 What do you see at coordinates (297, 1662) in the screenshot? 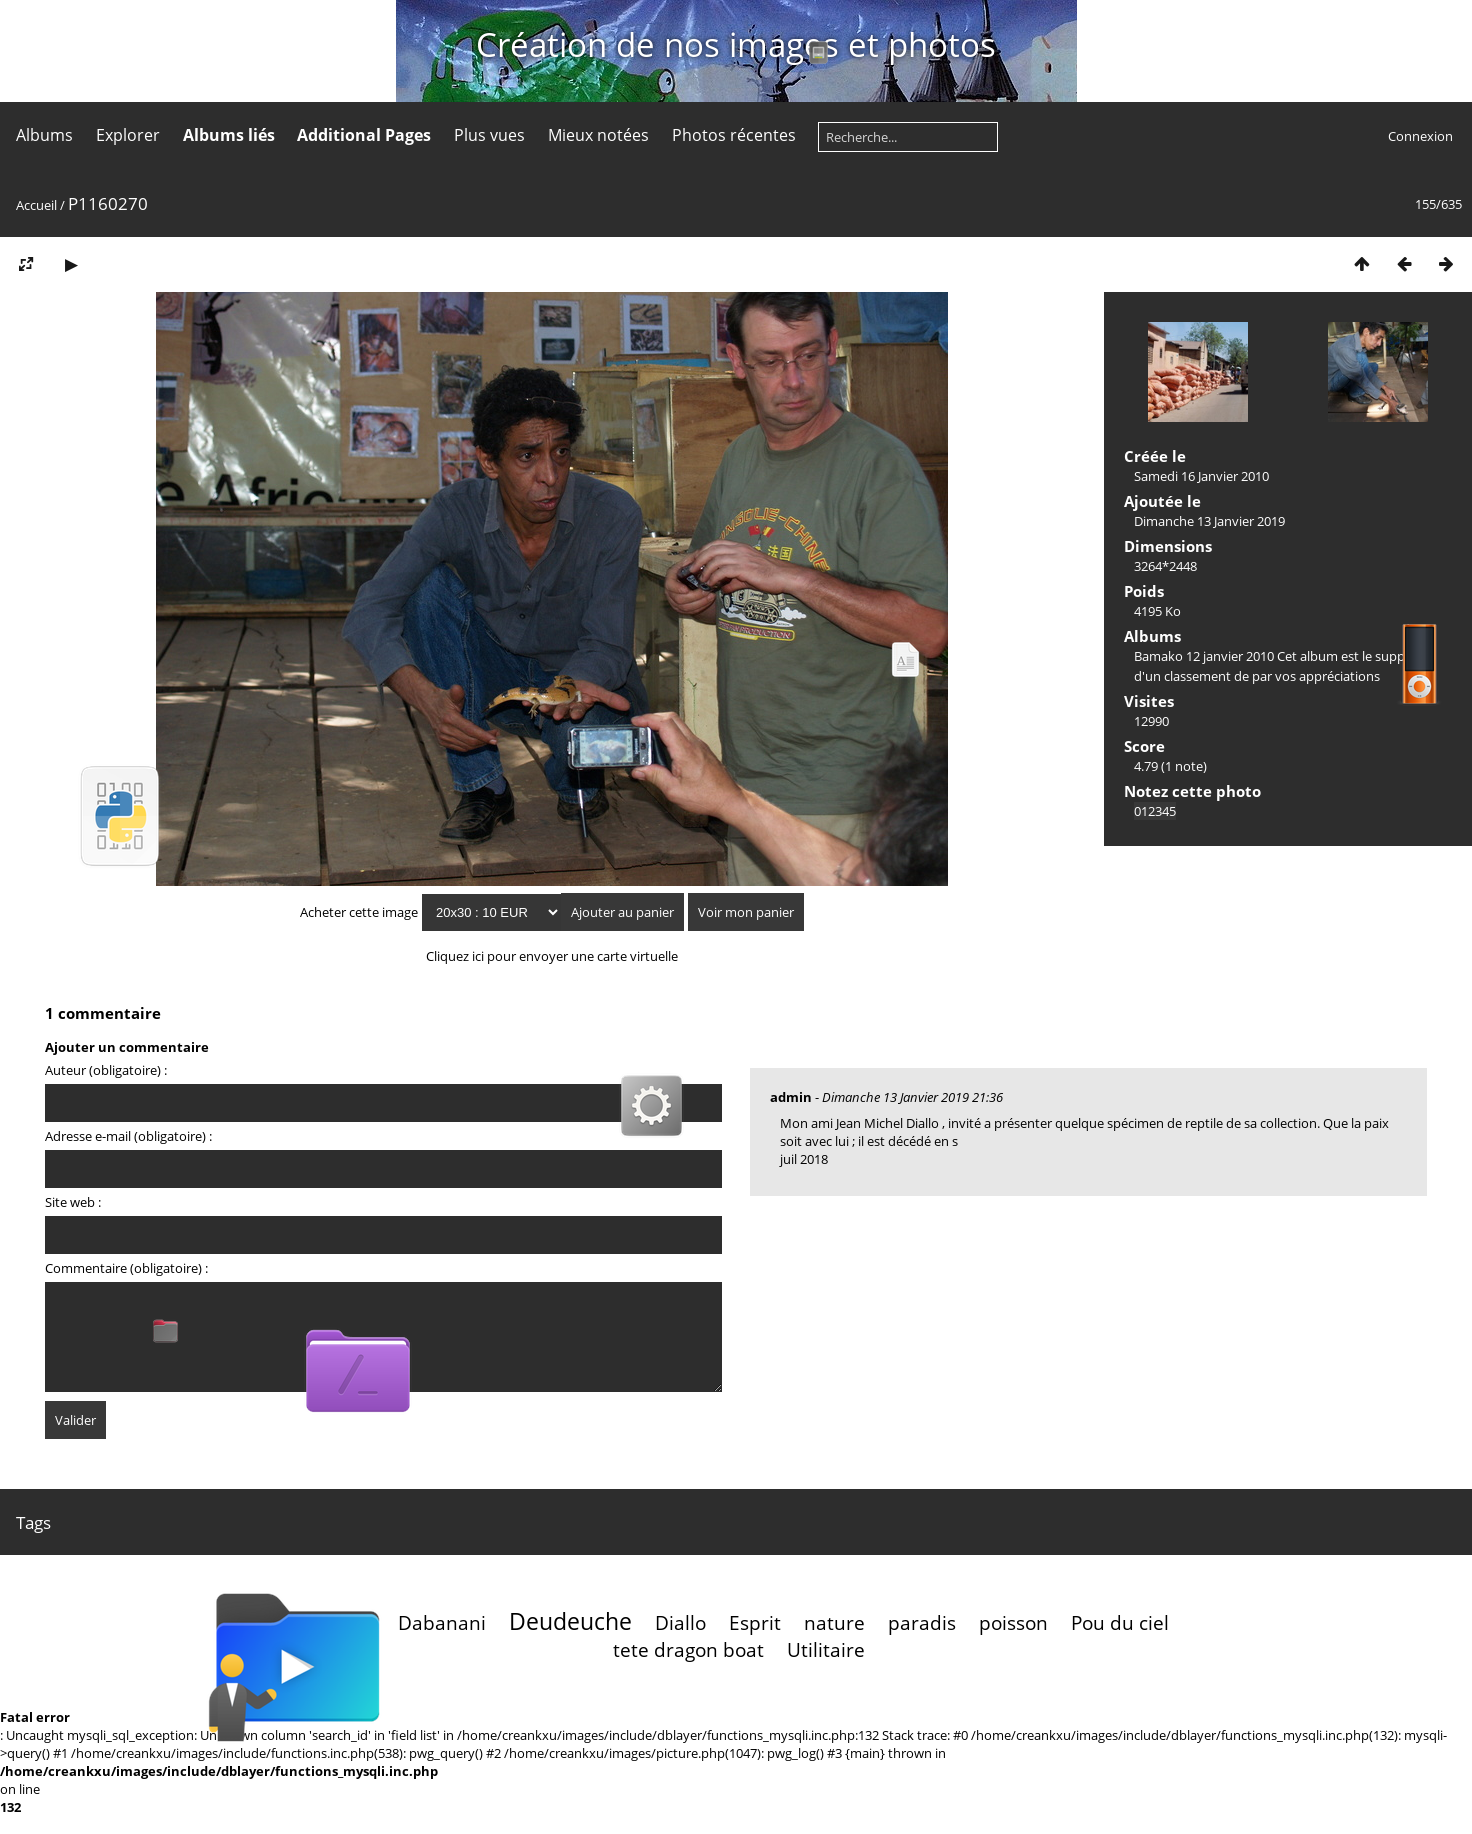
I see `open video tutorials folder` at bounding box center [297, 1662].